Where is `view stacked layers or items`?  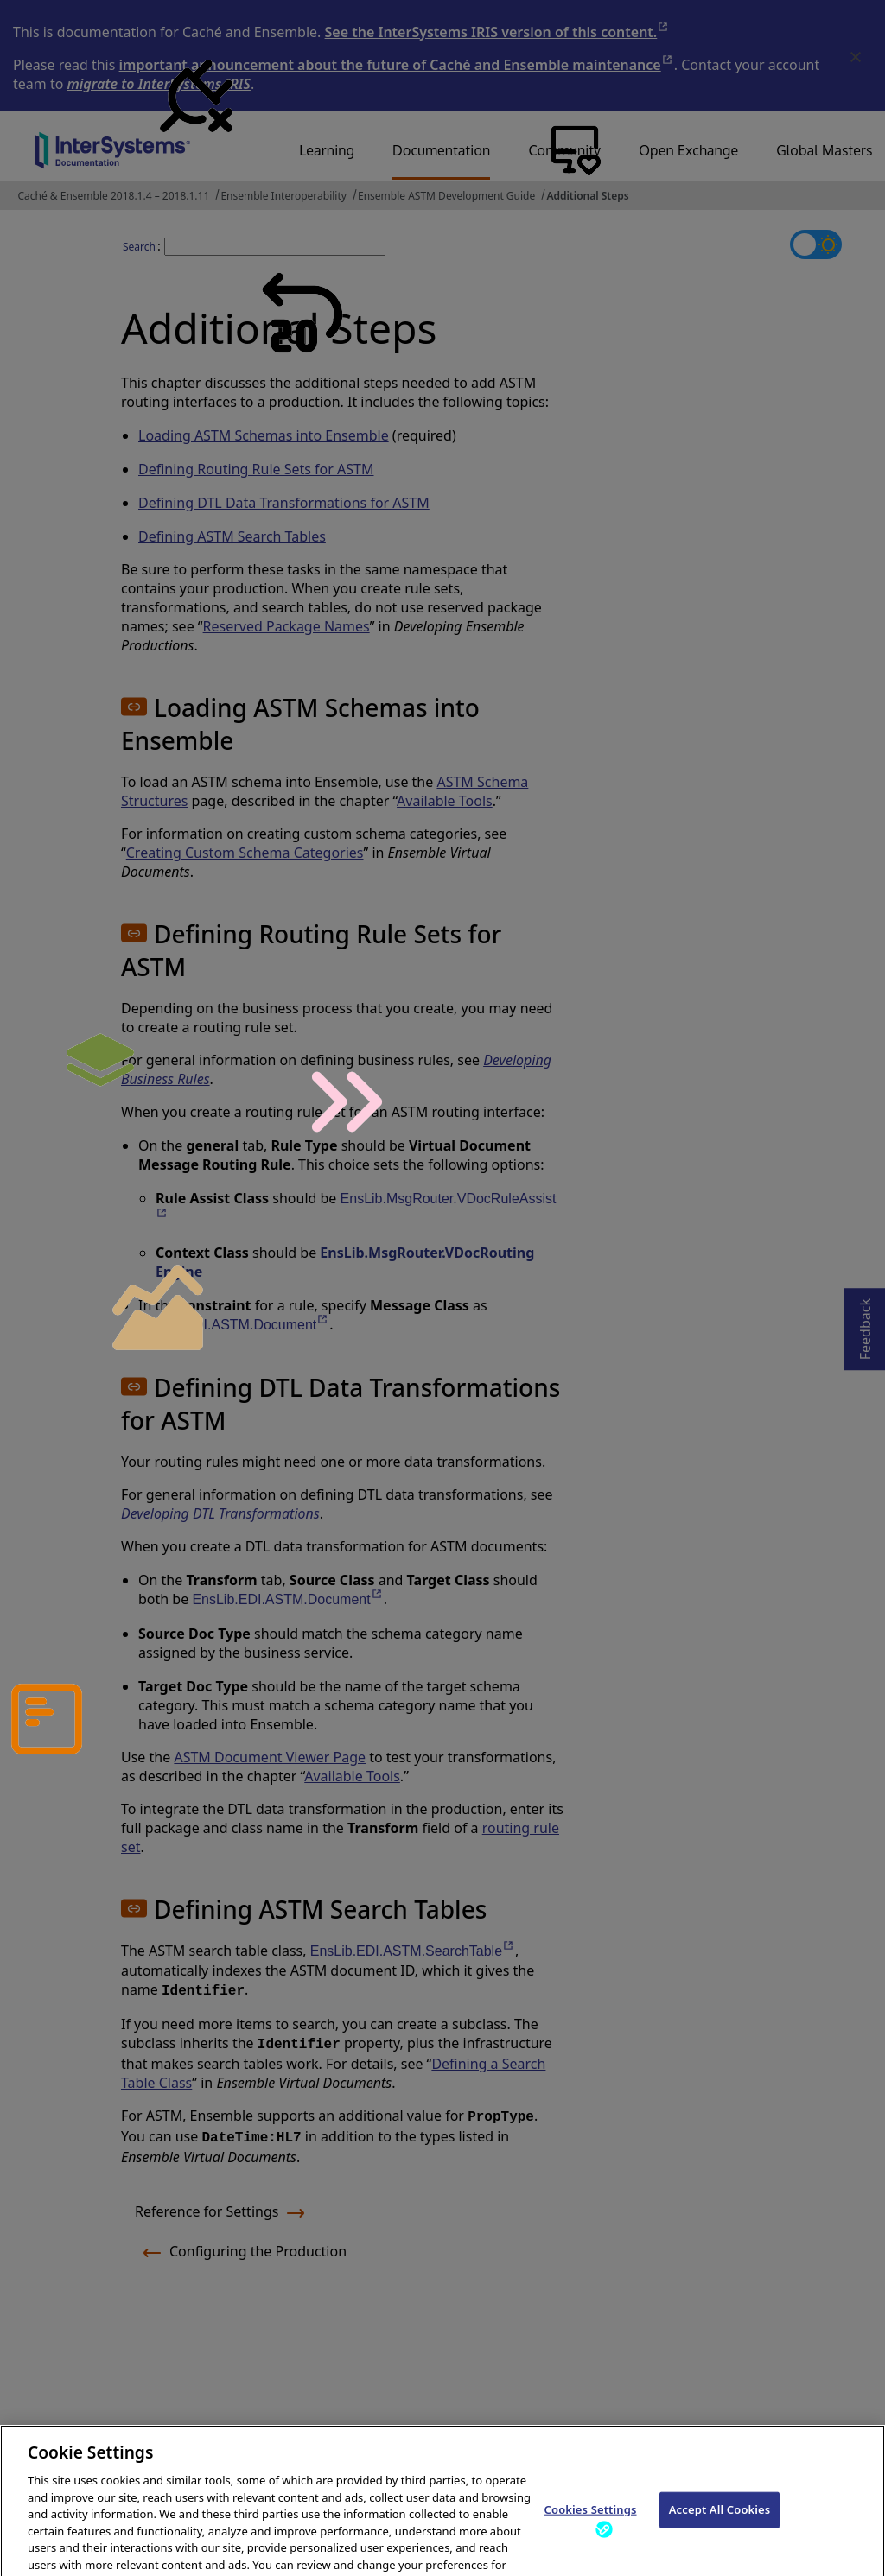
view stacked layers or items is located at coordinates (100, 1060).